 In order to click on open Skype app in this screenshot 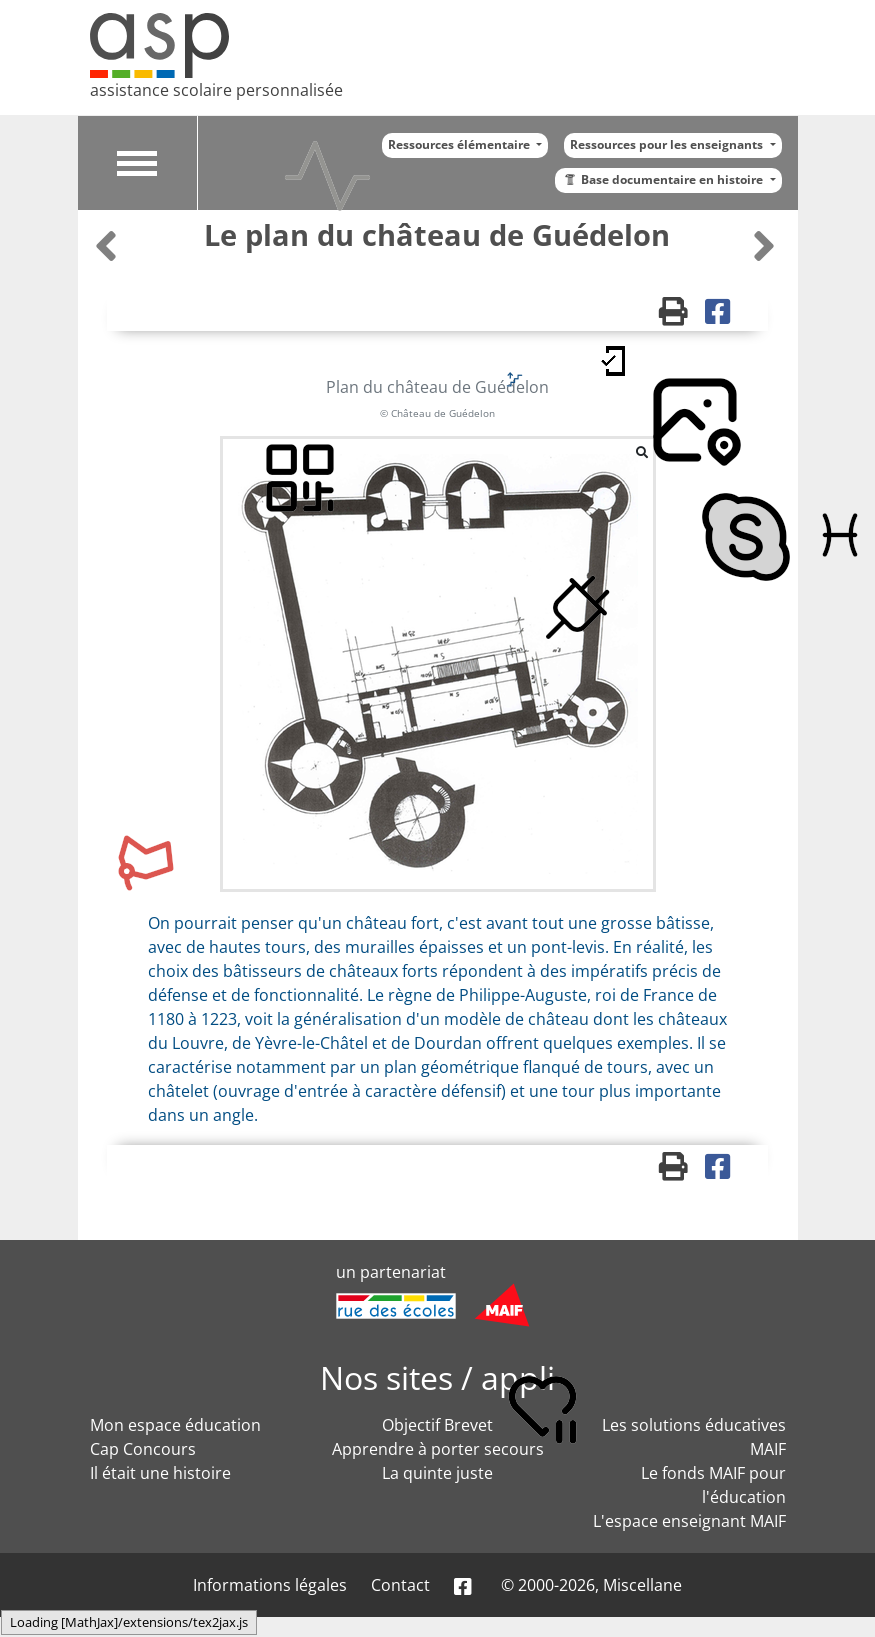, I will do `click(746, 537)`.